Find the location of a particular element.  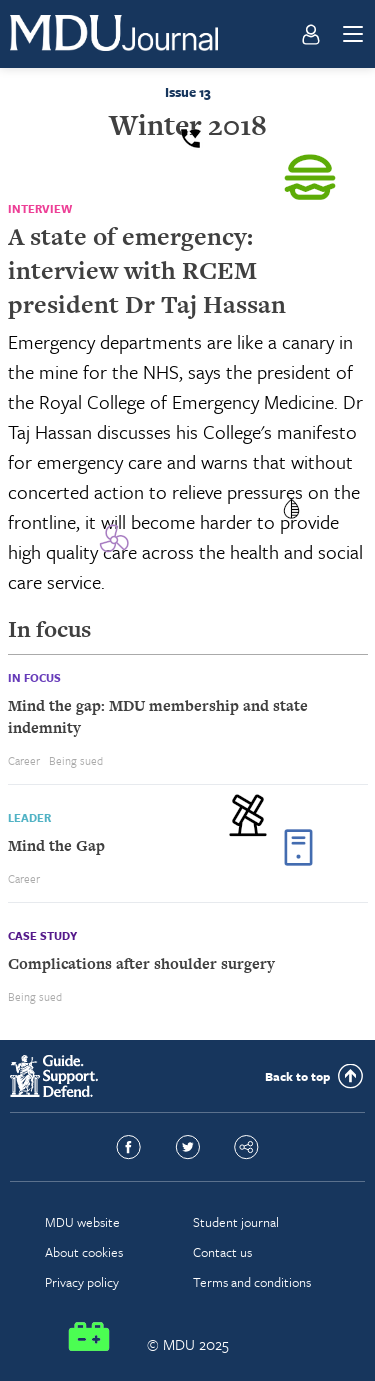

enable wifi calling feature is located at coordinates (190, 138).